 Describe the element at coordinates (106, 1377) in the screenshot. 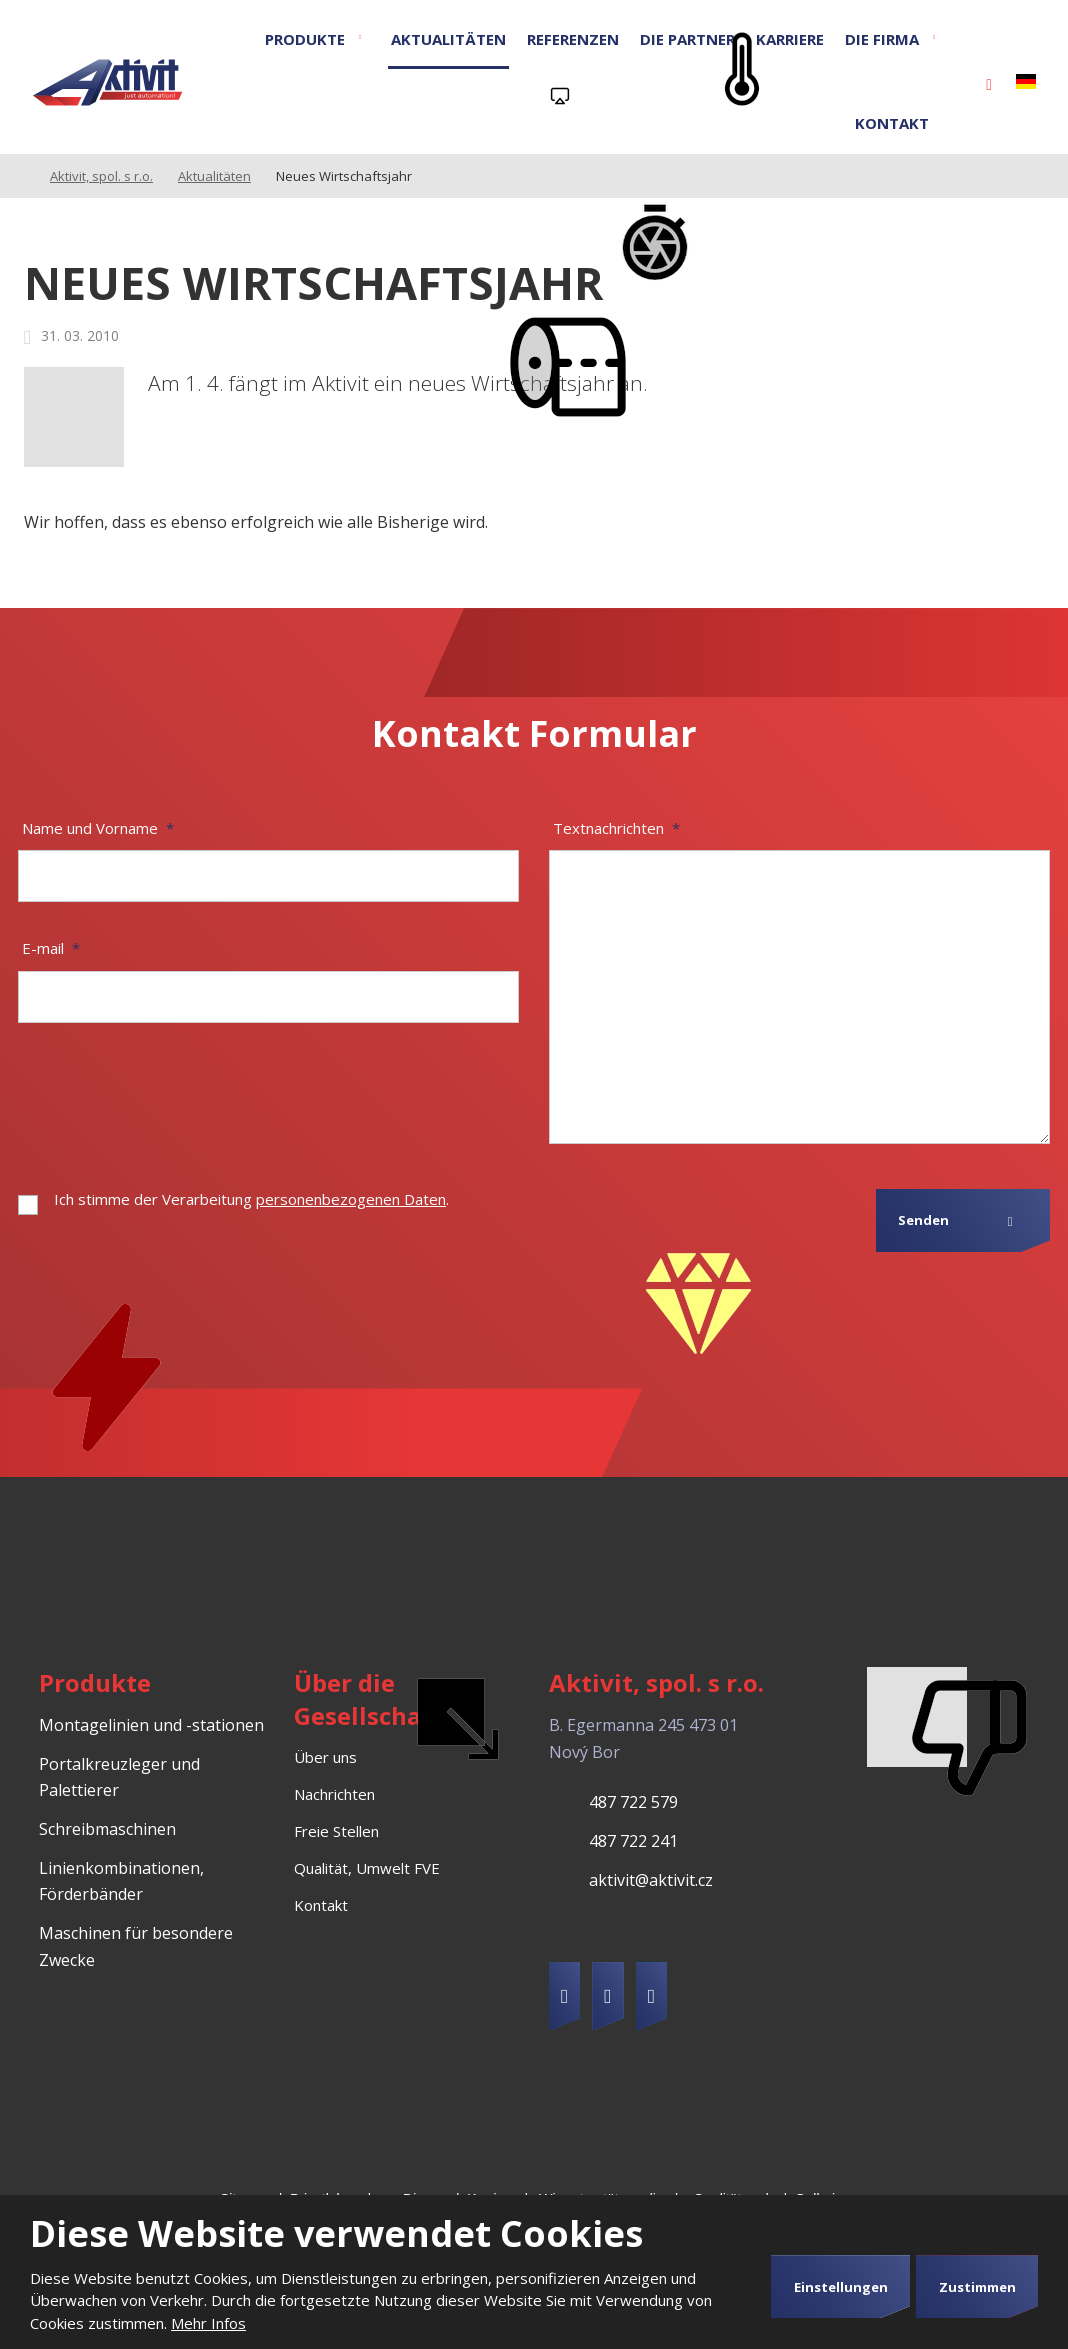

I see `toggle flash on for camera` at that location.